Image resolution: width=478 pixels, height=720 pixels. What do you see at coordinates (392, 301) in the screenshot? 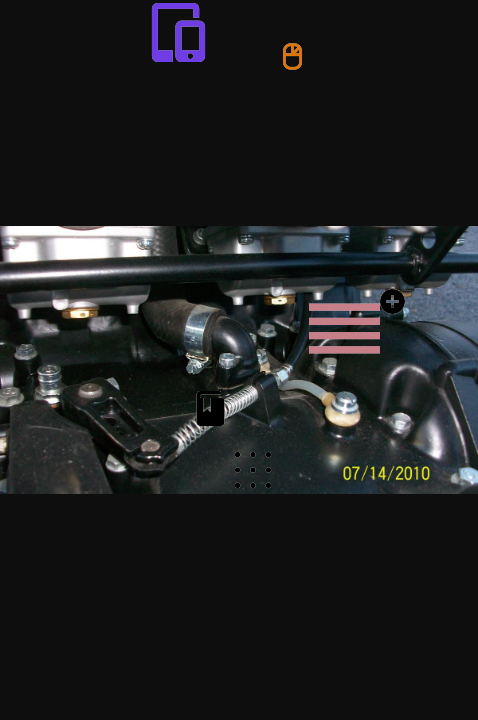
I see `add a new item` at bounding box center [392, 301].